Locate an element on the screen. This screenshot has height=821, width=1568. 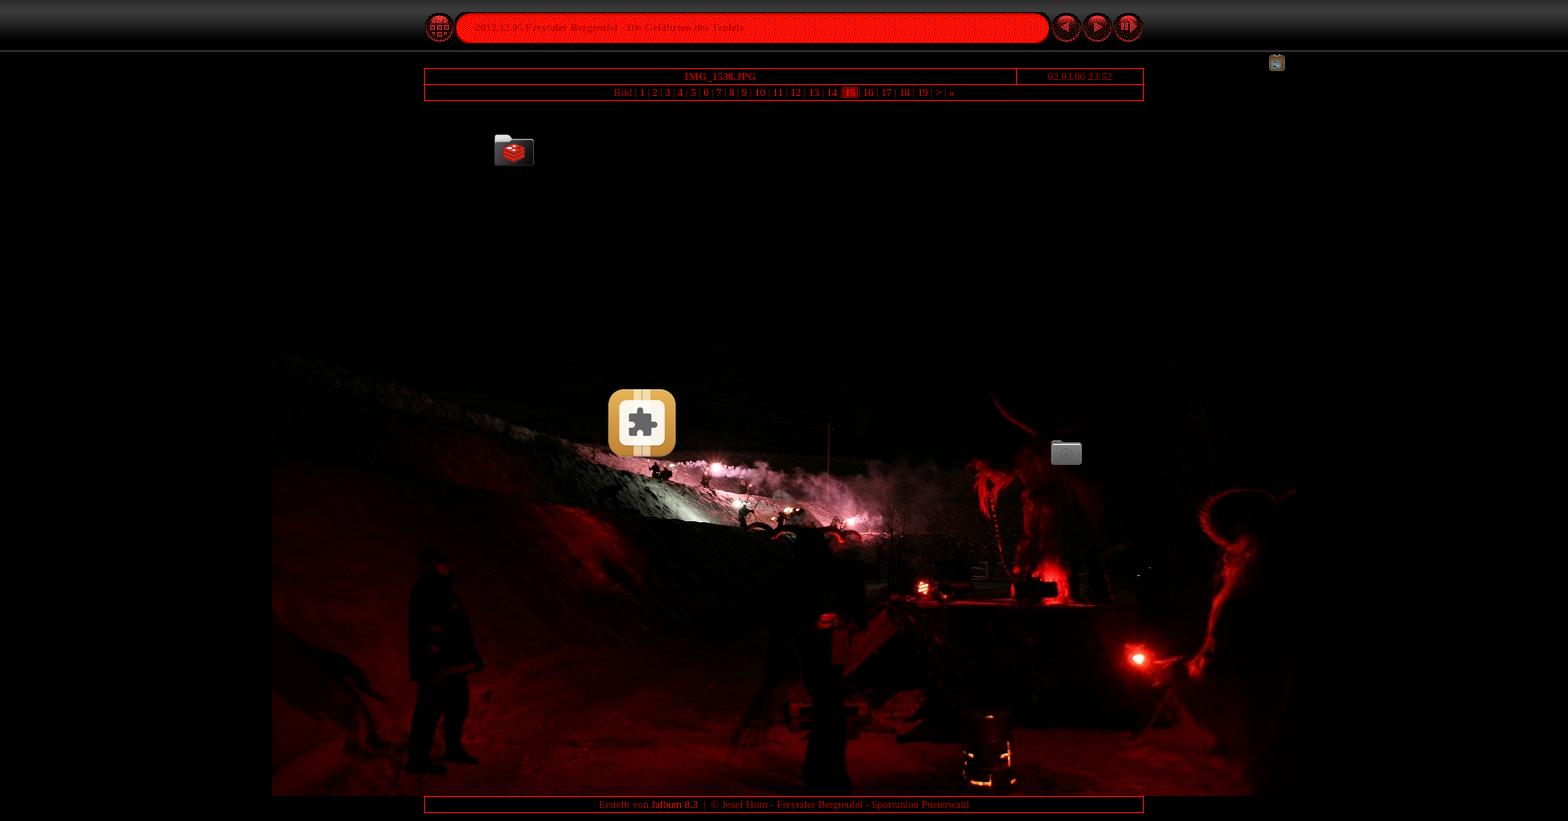
open Televido app is located at coordinates (1277, 63).